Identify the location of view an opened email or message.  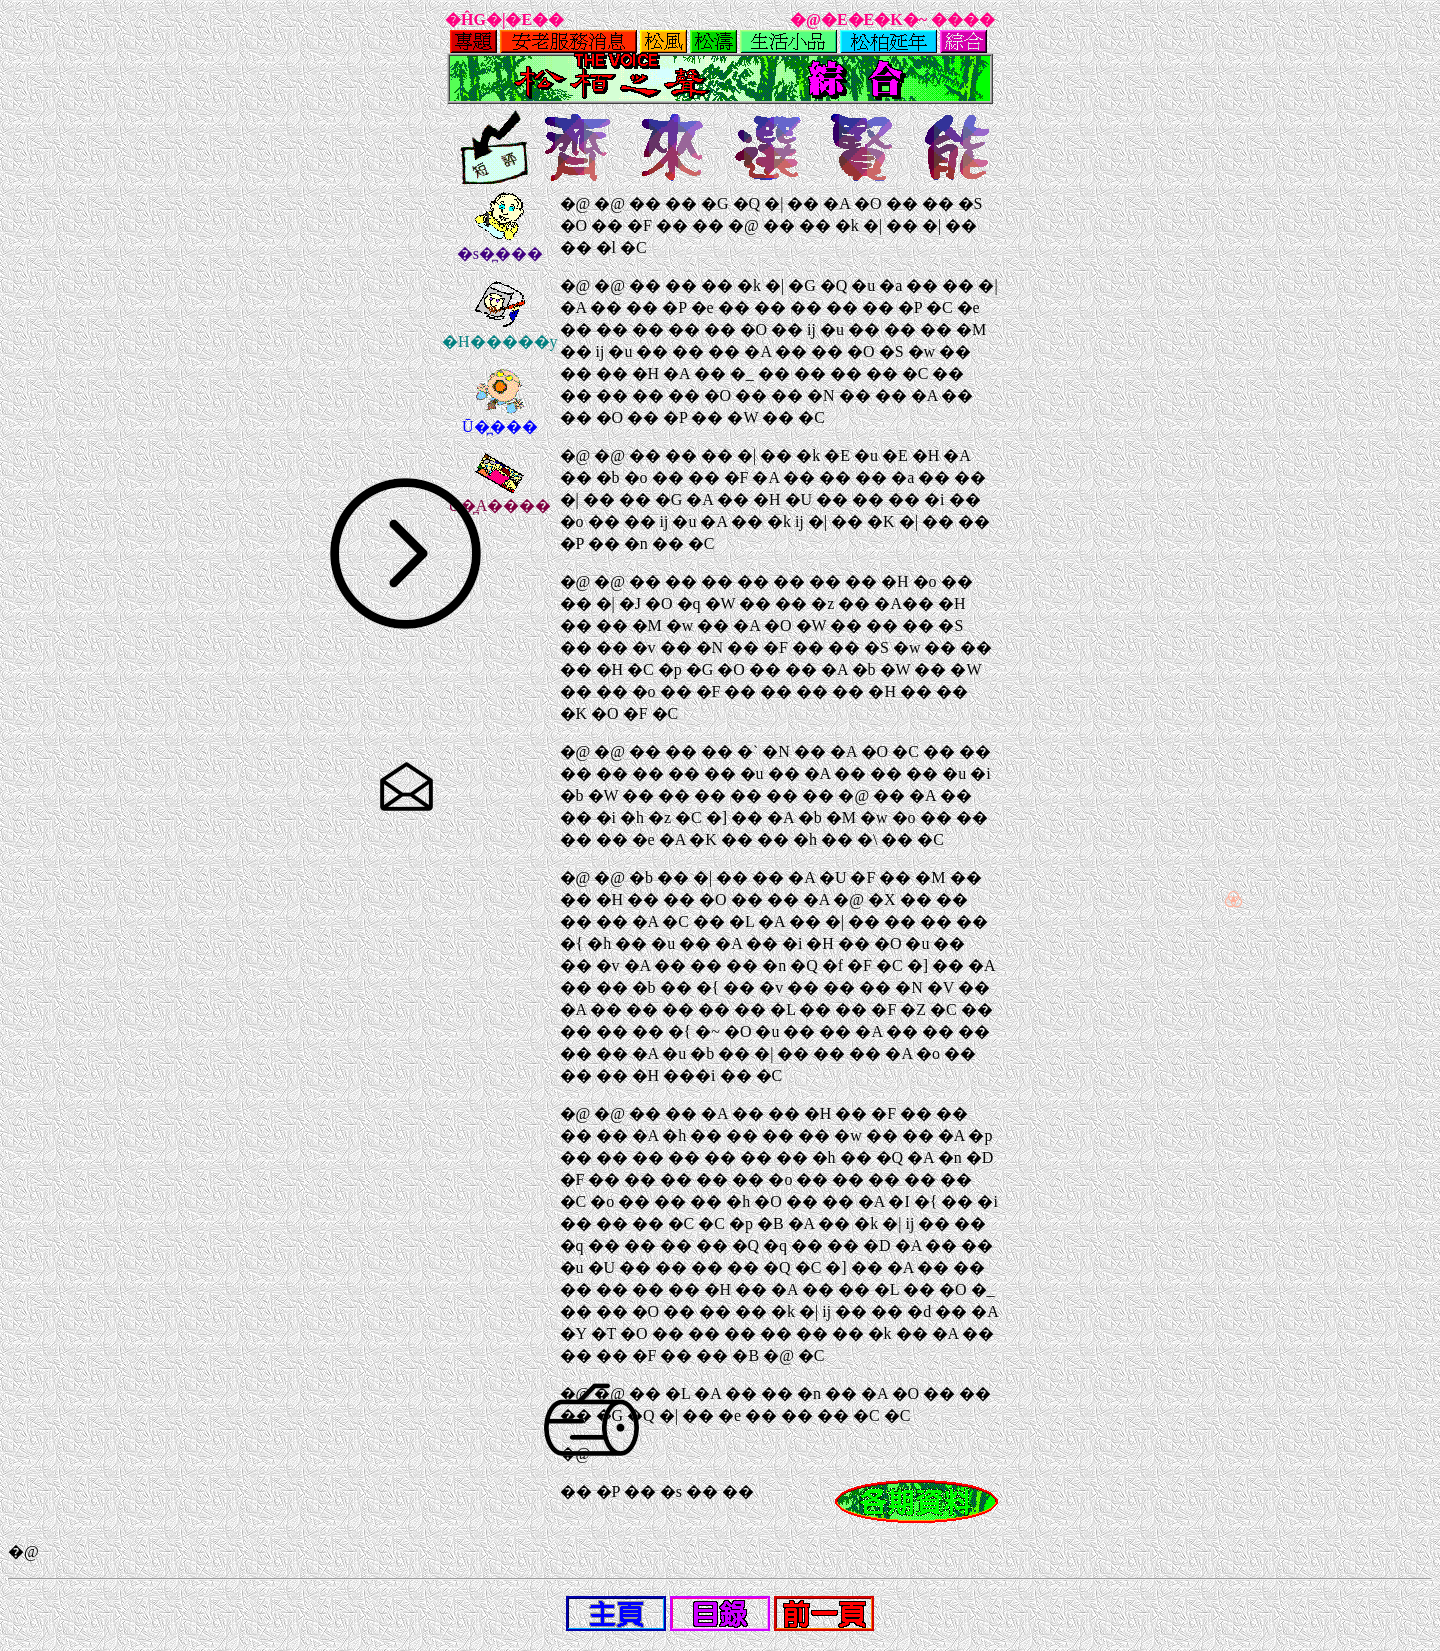
(406, 788).